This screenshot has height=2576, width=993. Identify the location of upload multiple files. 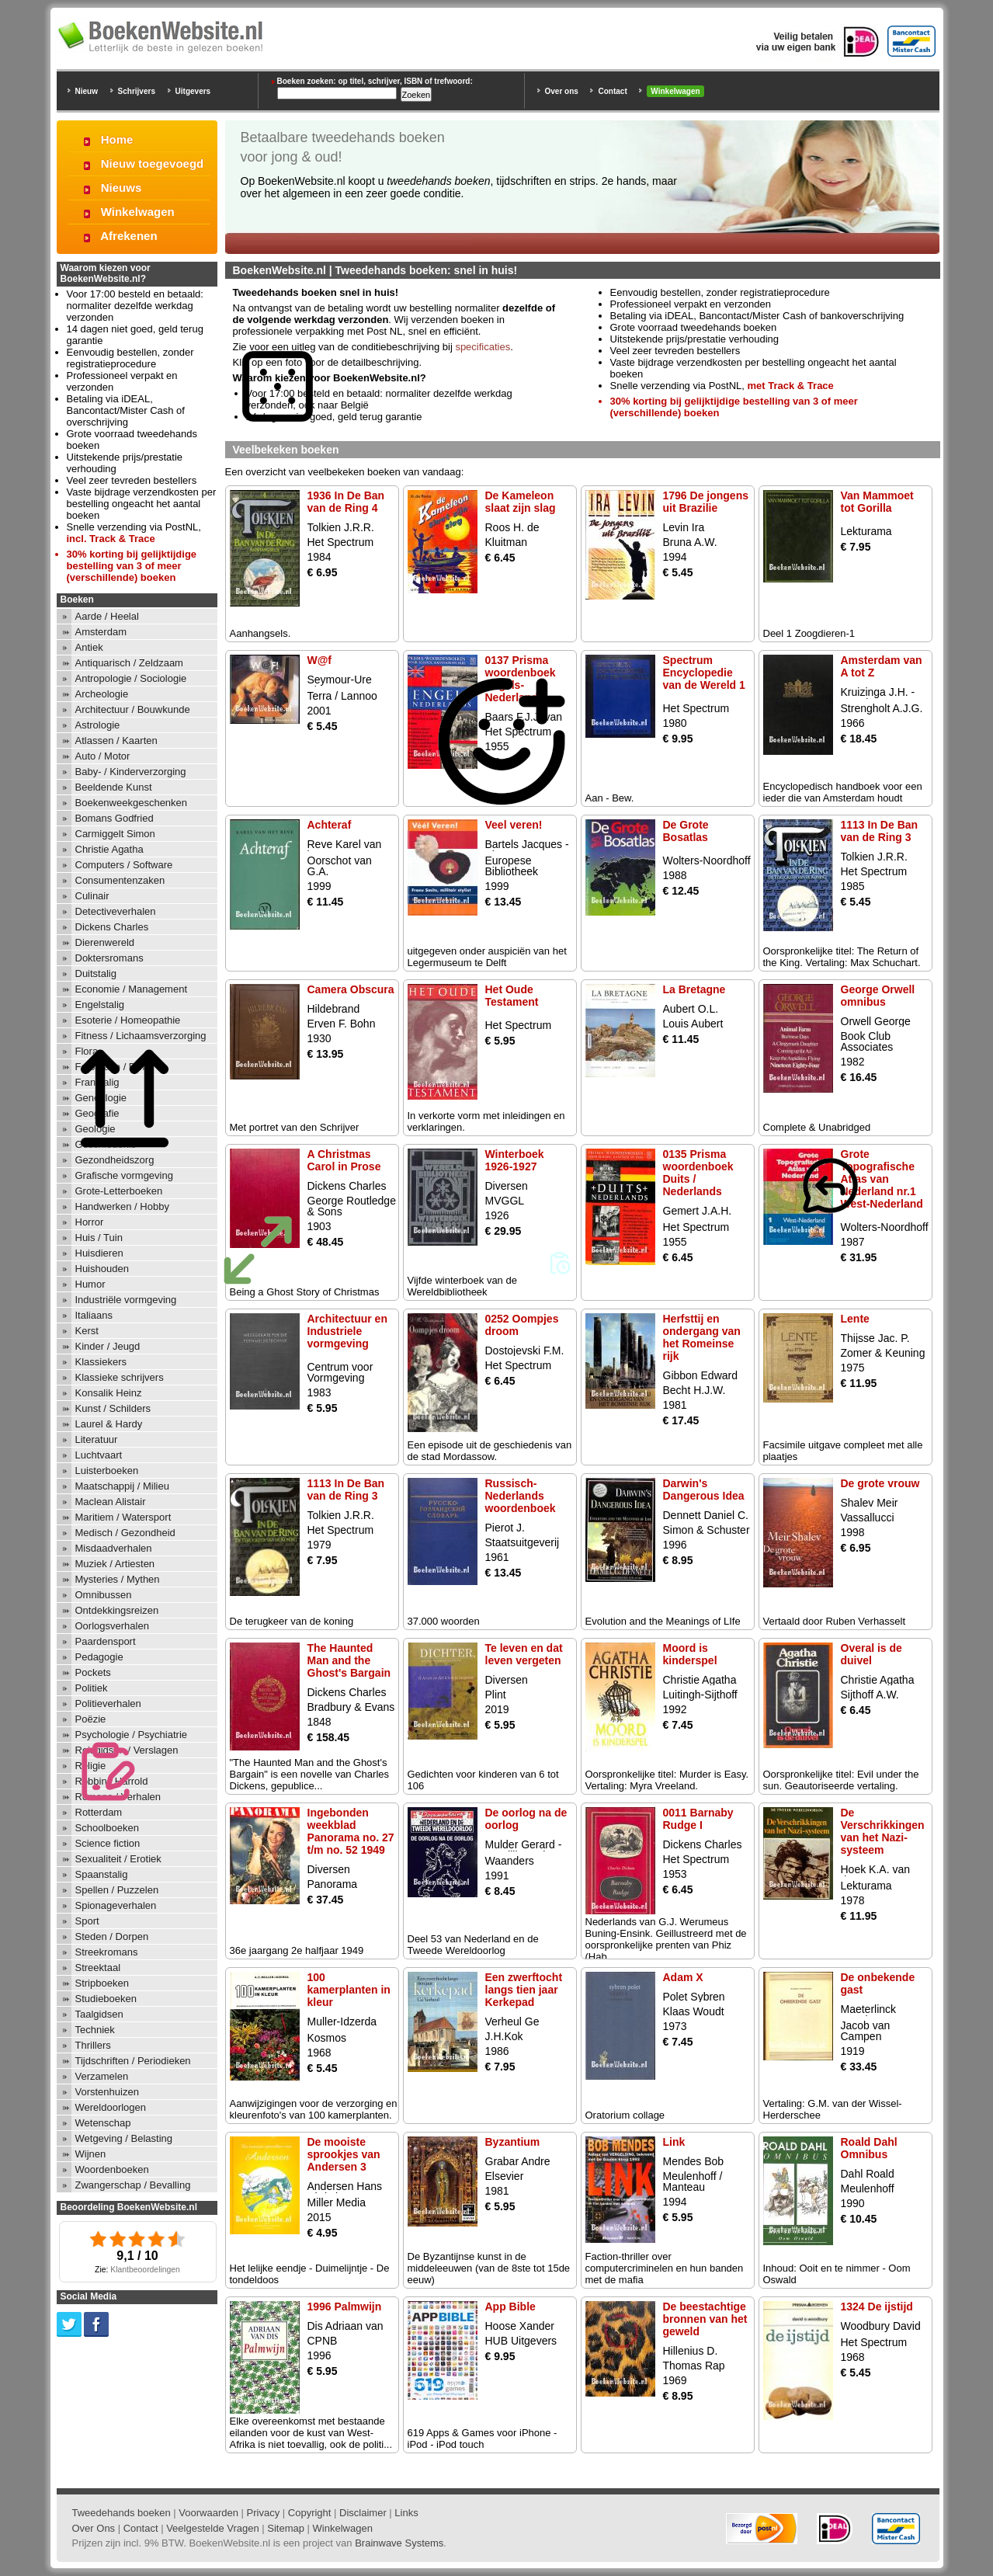
(124, 1098).